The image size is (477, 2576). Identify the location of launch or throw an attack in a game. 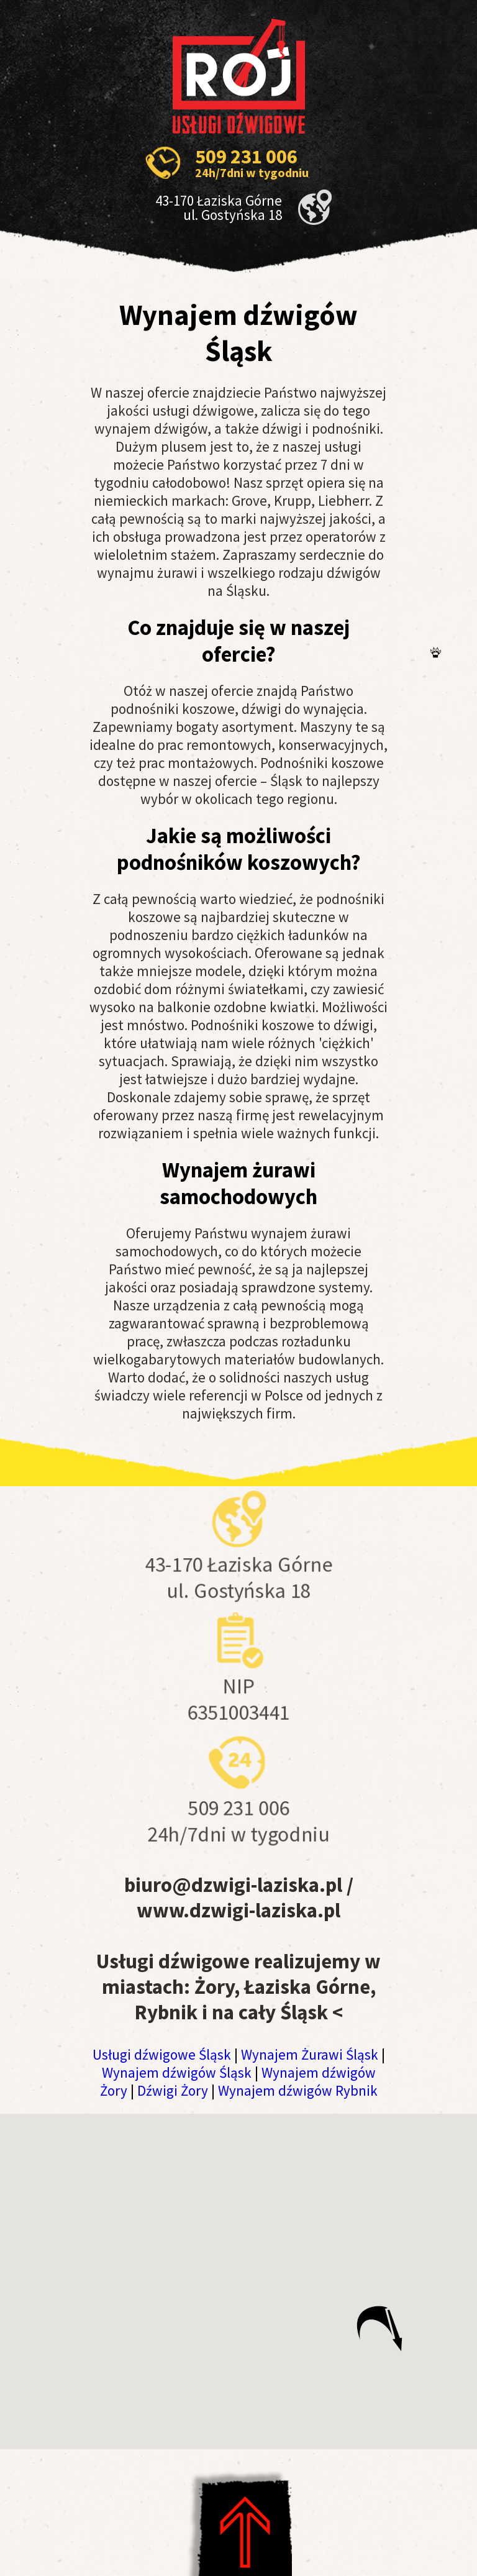
(379, 2329).